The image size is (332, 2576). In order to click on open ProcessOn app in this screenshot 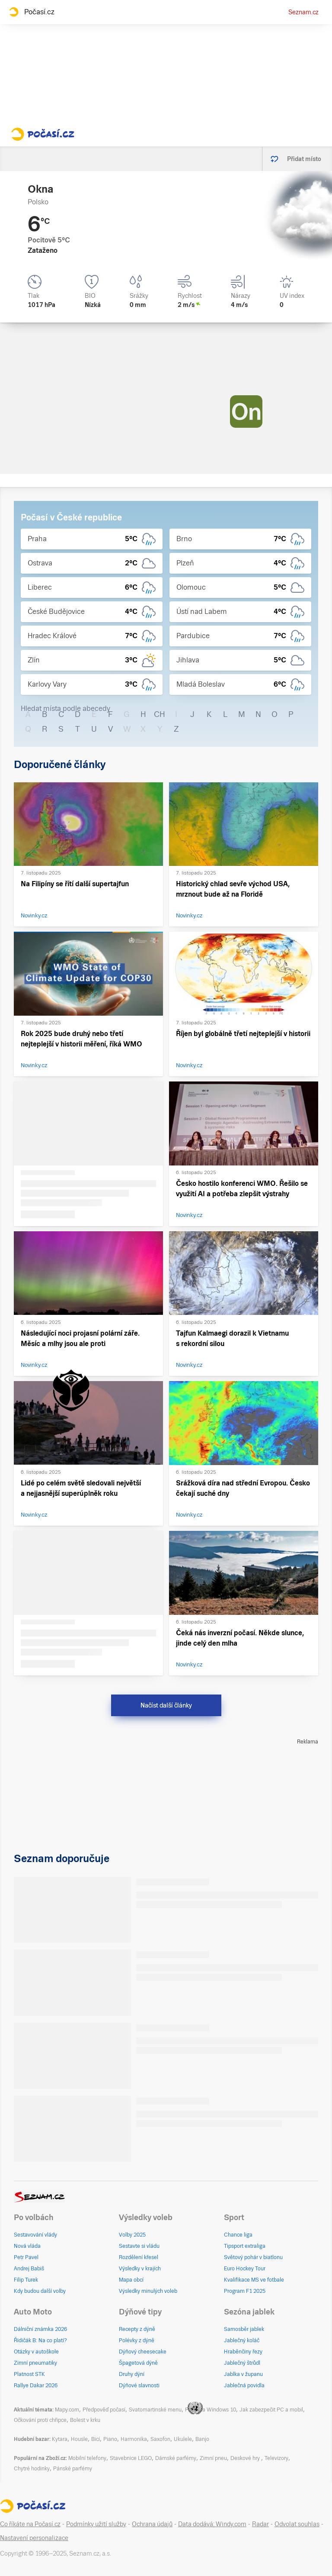, I will do `click(246, 411)`.